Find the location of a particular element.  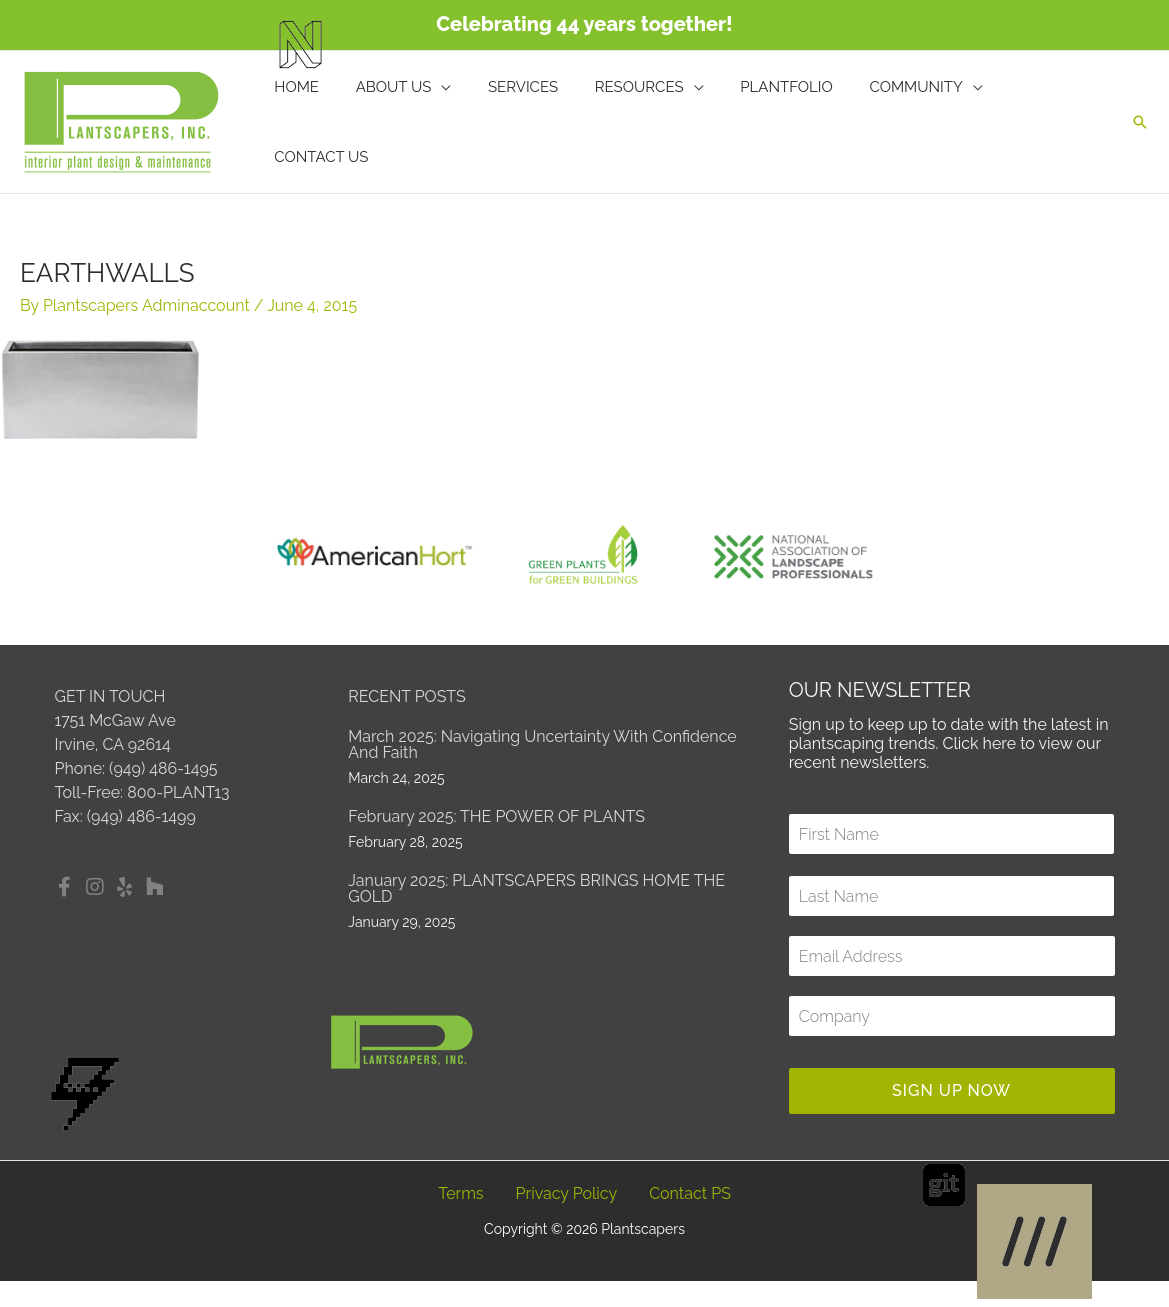

git version control logo is located at coordinates (944, 1185).